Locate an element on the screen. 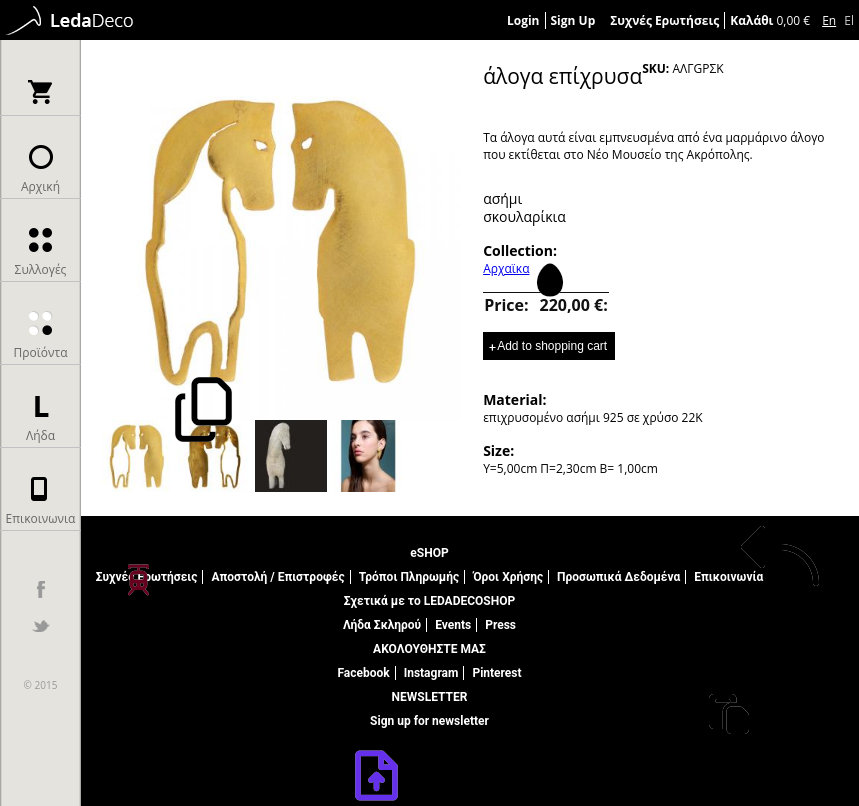 The image size is (859, 806). access public transit or tram routes is located at coordinates (138, 579).